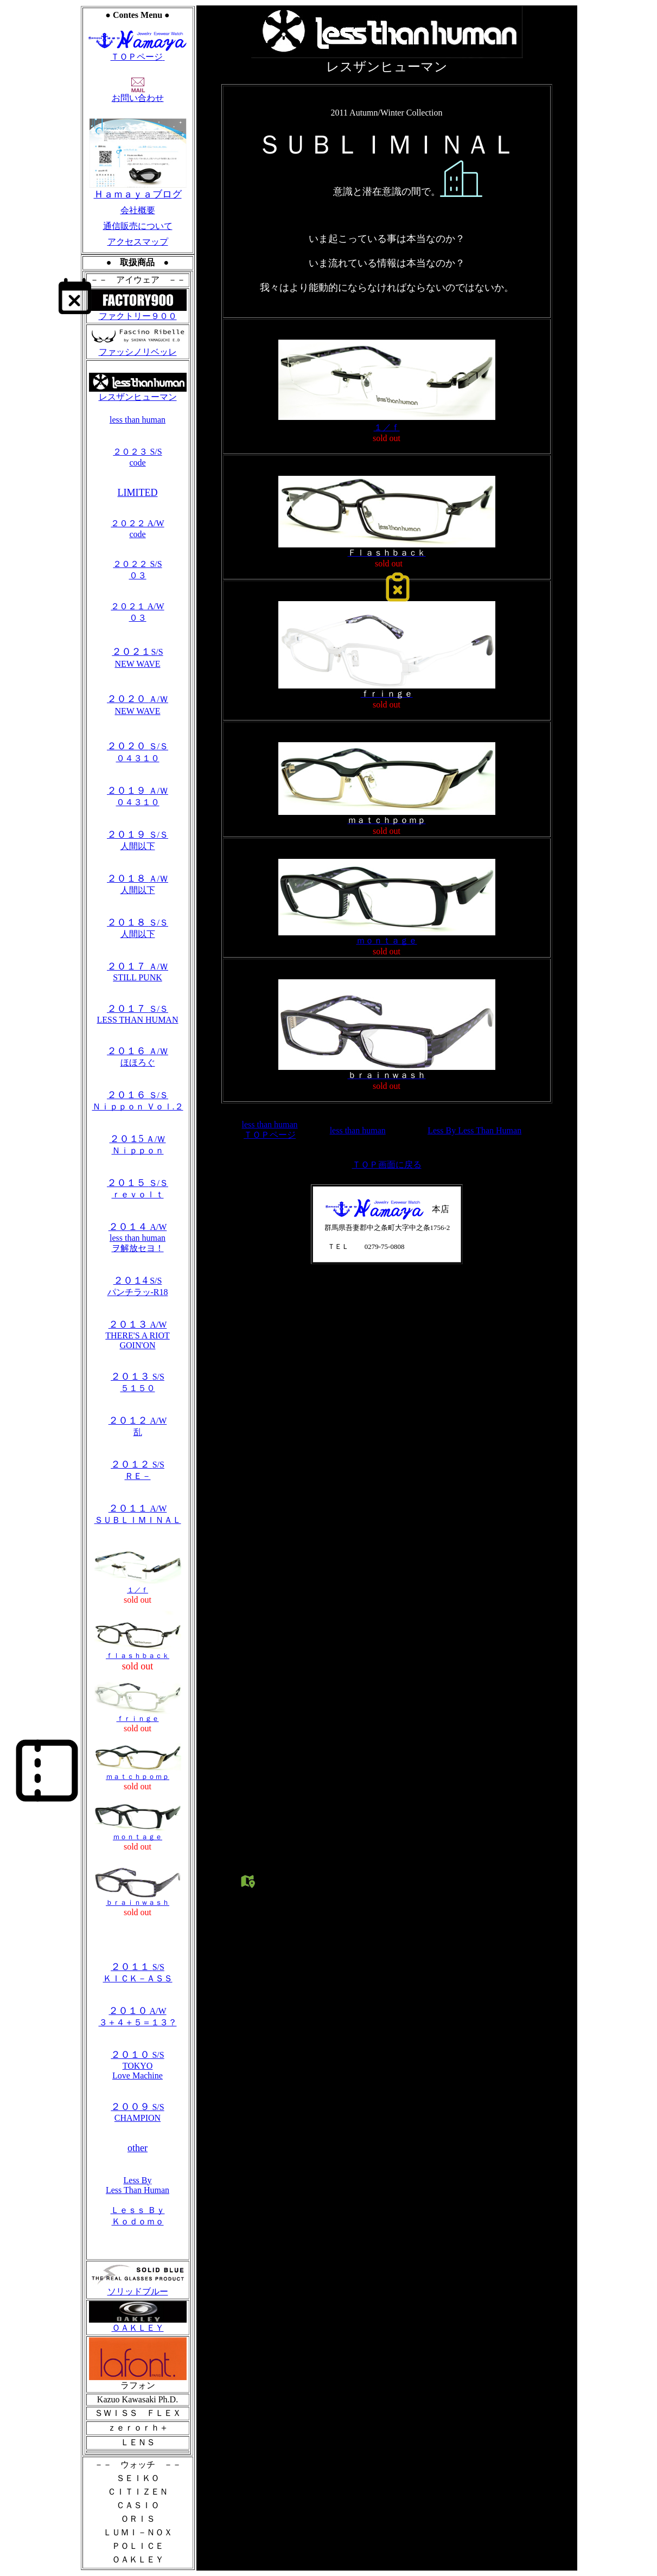 The image size is (657, 2576). What do you see at coordinates (398, 587) in the screenshot?
I see `clear clipboard contents` at bounding box center [398, 587].